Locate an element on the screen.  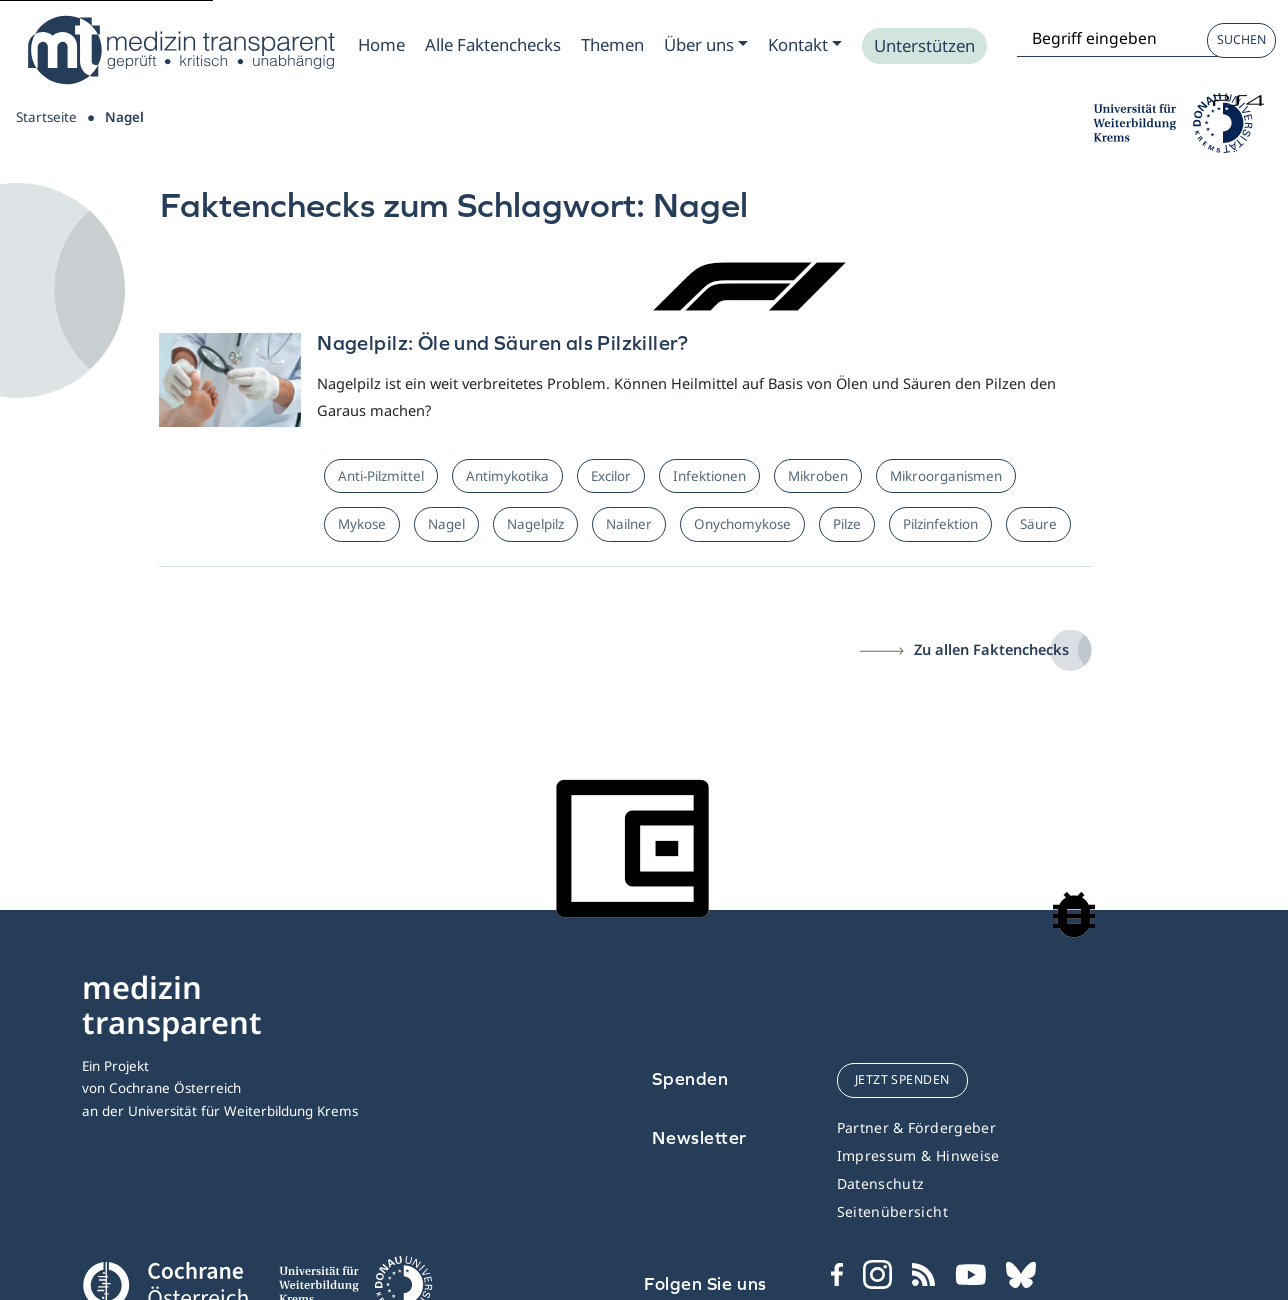
report a bug or software issue is located at coordinates (1074, 914).